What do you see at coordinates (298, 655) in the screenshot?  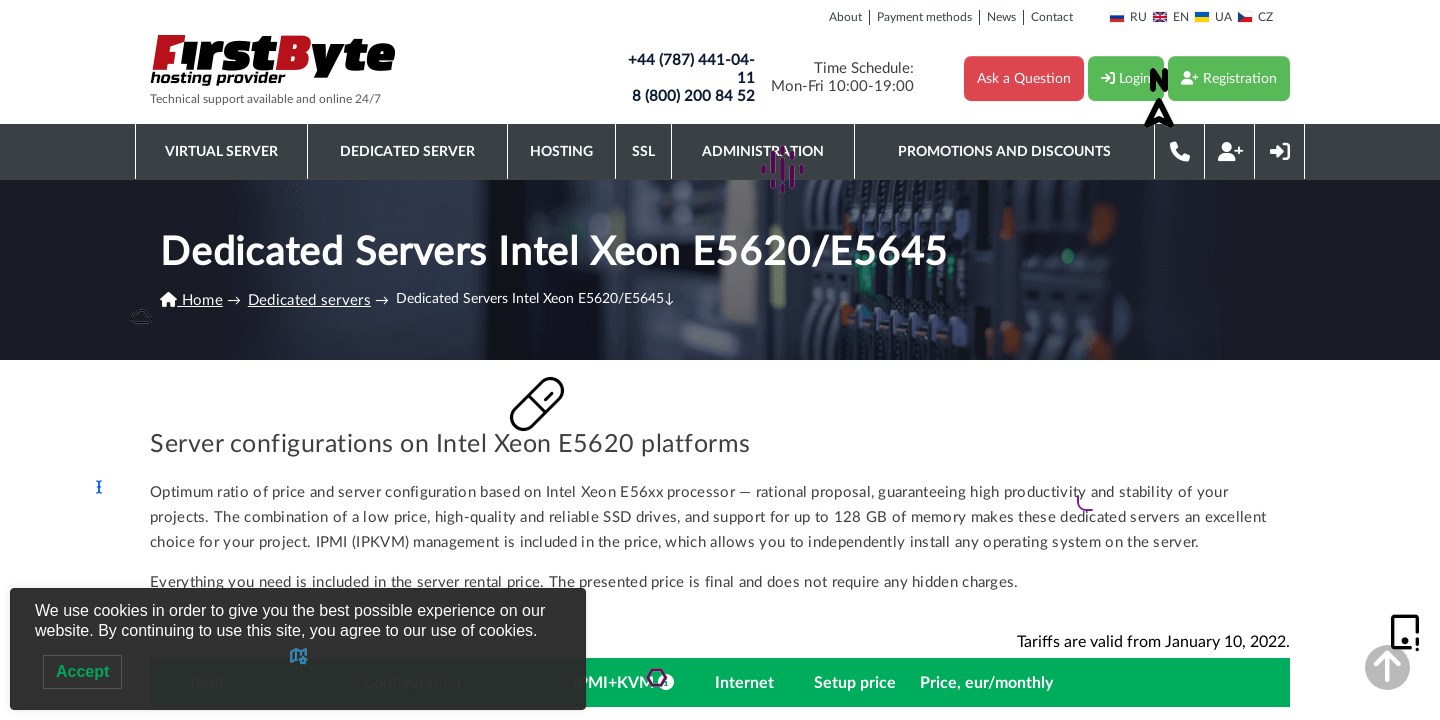 I see `view favorite locations on map` at bounding box center [298, 655].